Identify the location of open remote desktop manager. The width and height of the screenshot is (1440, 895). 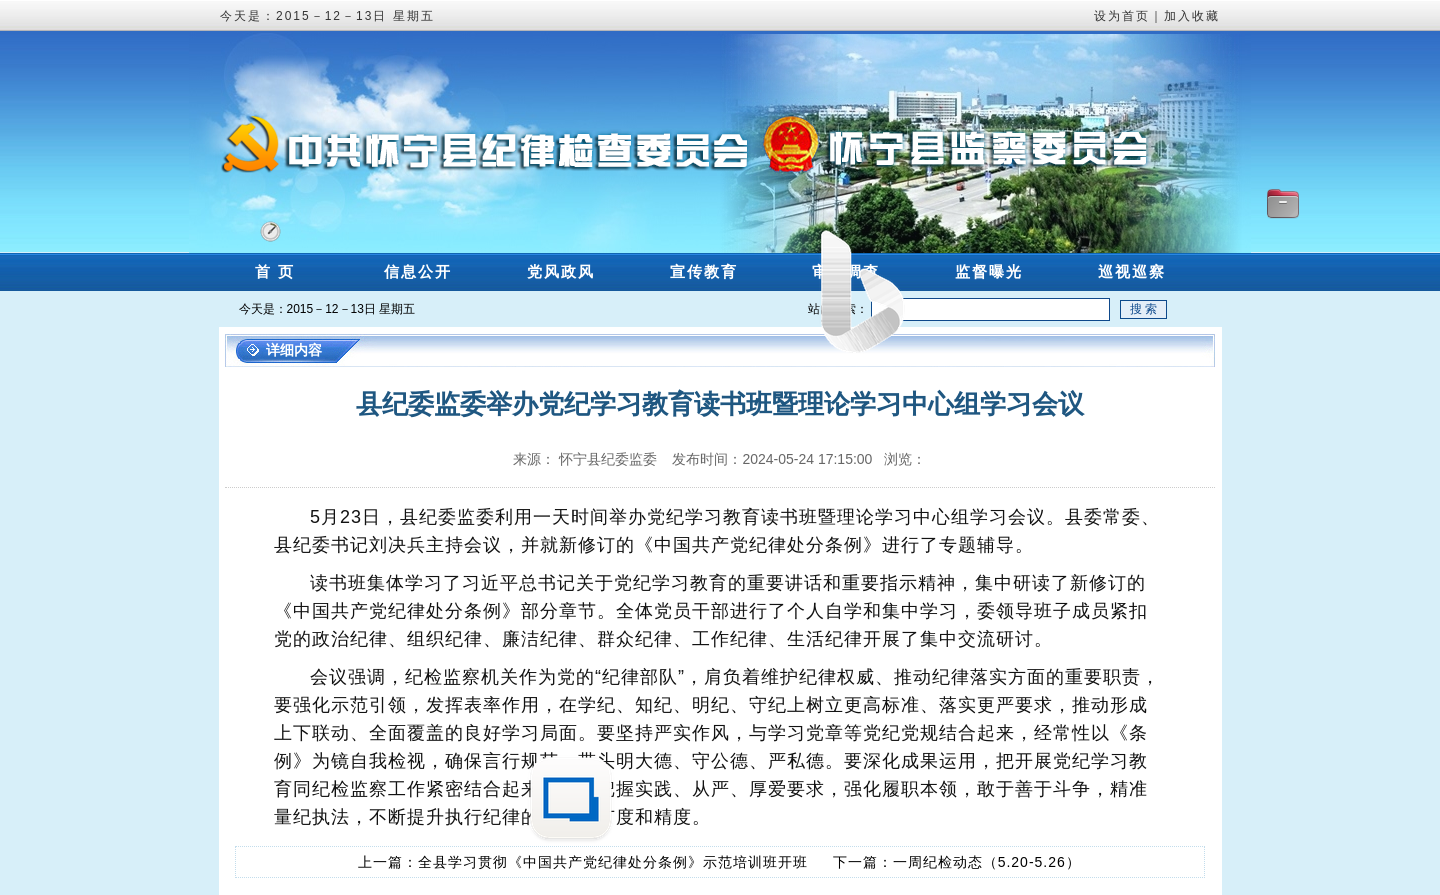
(571, 798).